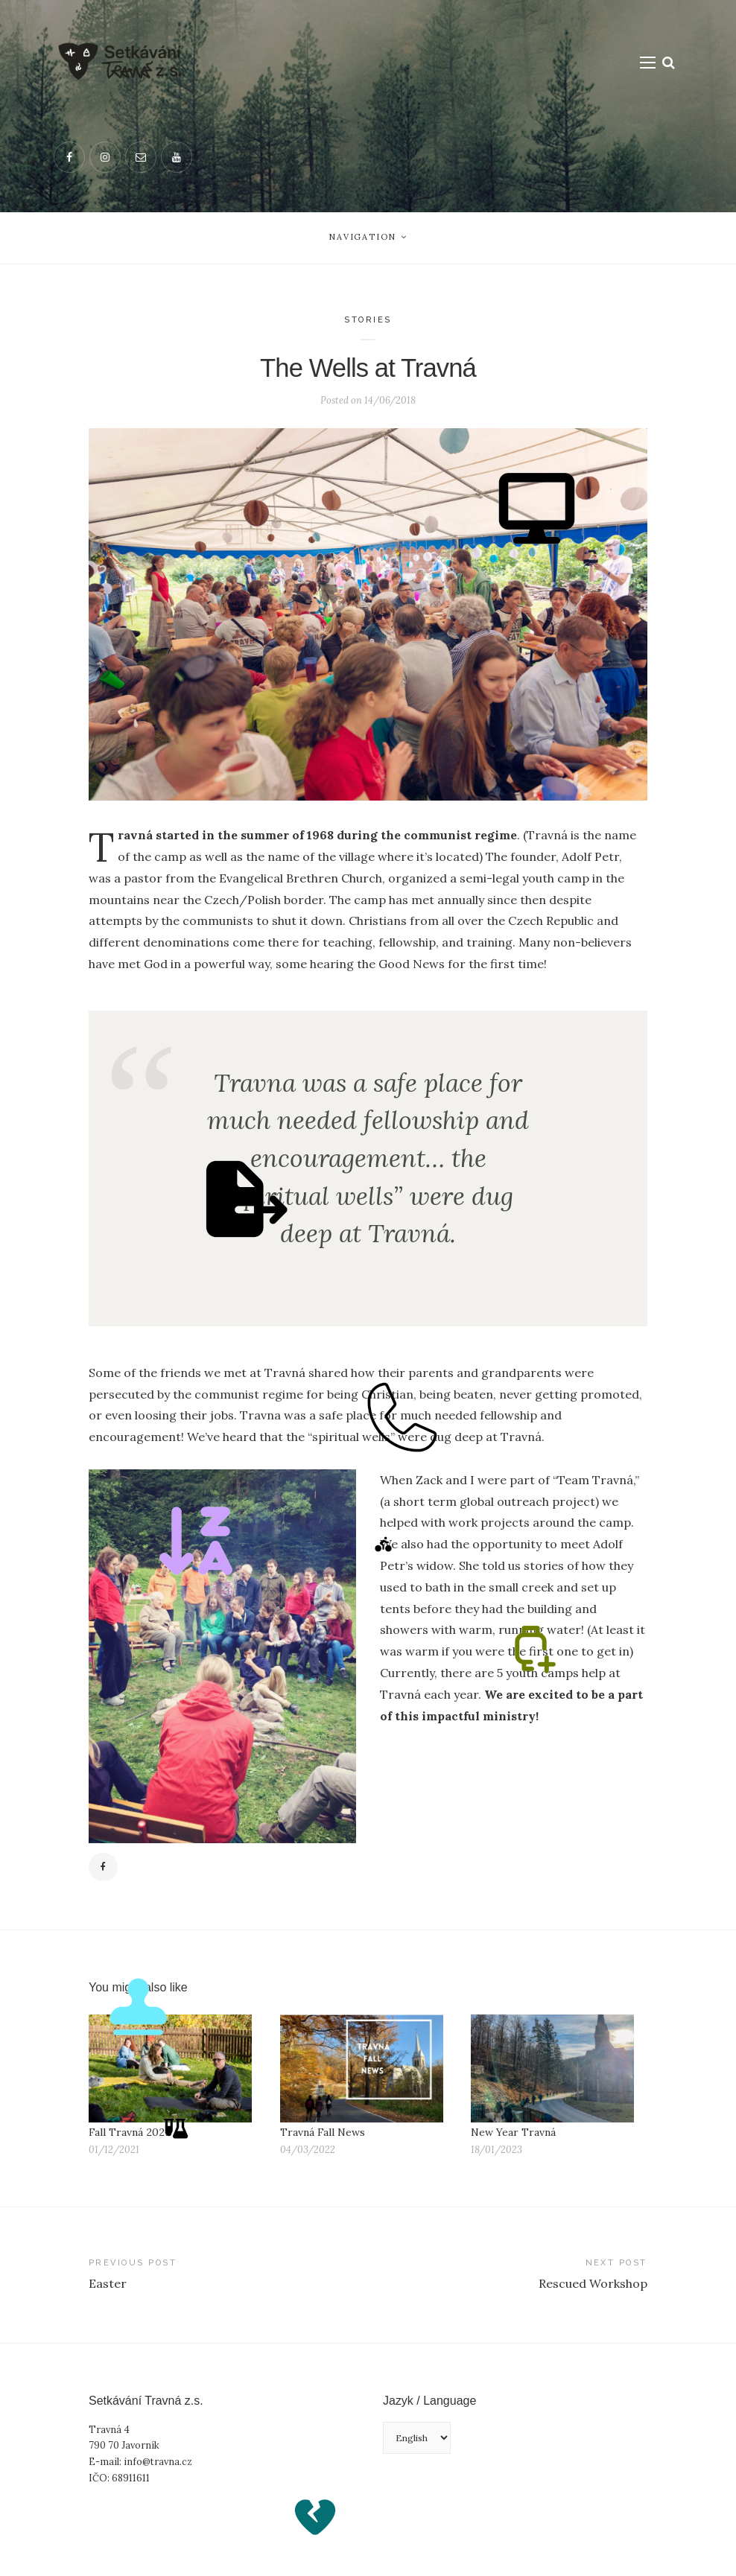 Image resolution: width=736 pixels, height=2576 pixels. I want to click on access display settings, so click(536, 506).